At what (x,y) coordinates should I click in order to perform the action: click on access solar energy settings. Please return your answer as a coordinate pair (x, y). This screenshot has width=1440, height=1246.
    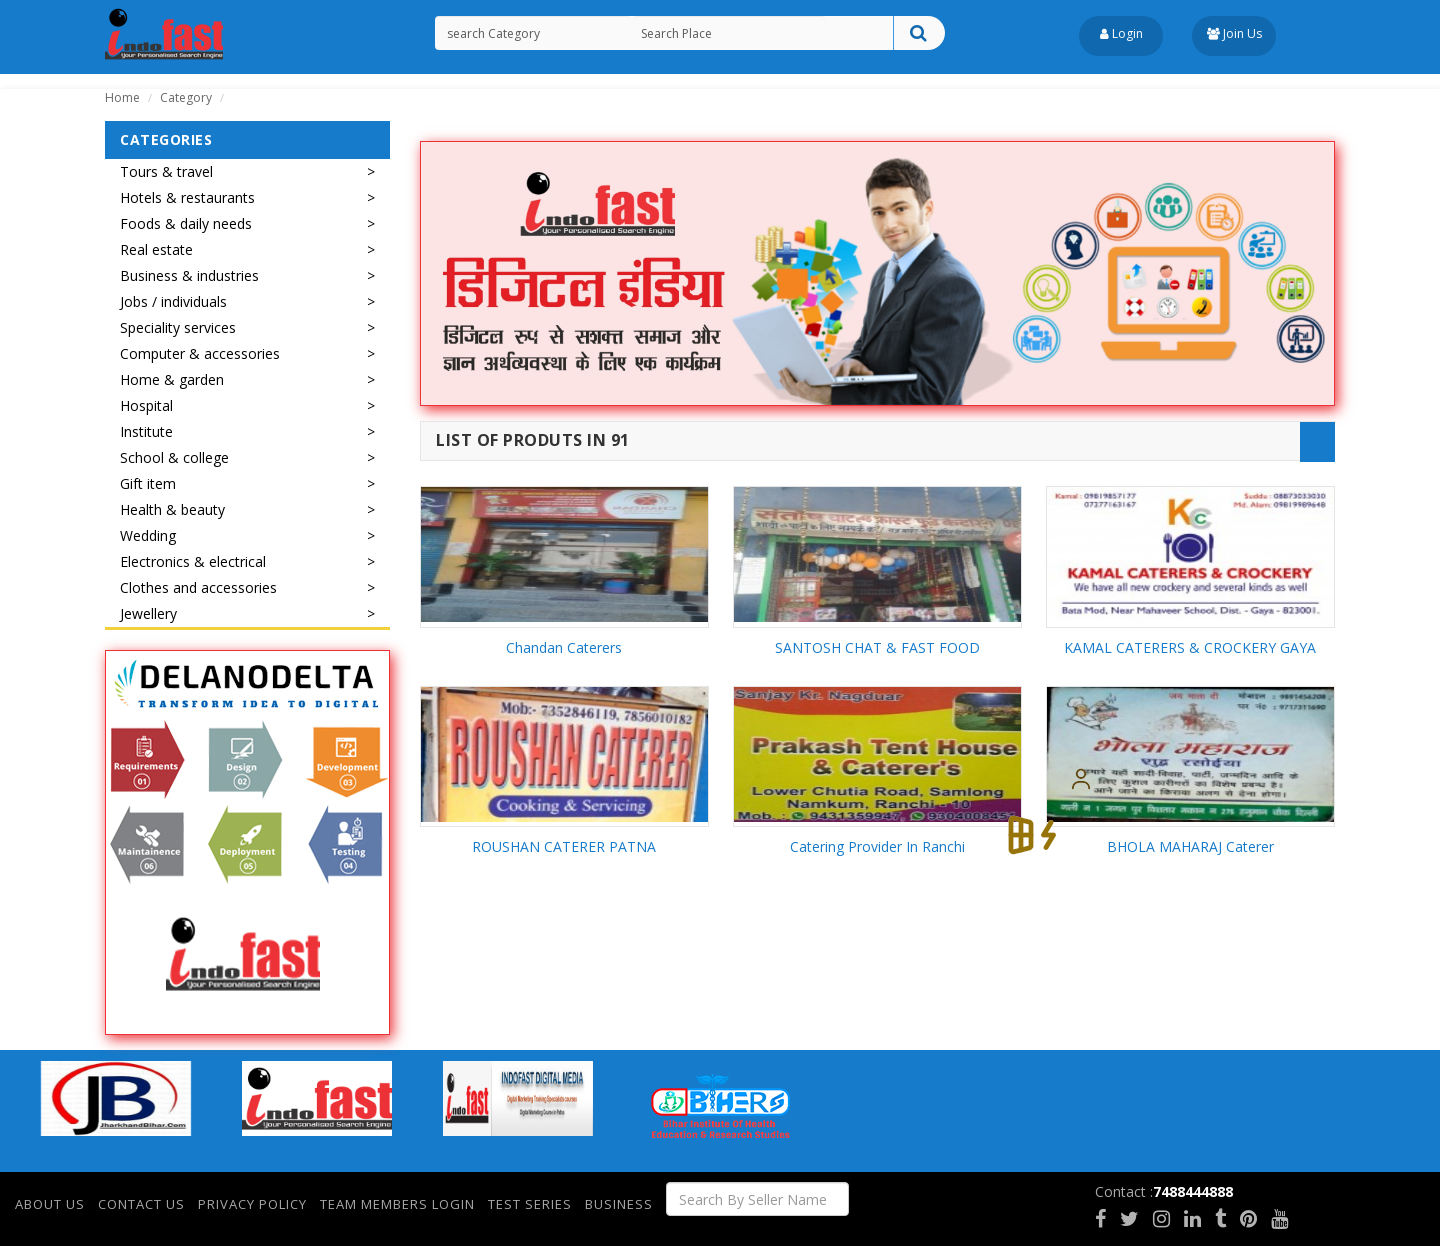
    Looking at the image, I should click on (1031, 835).